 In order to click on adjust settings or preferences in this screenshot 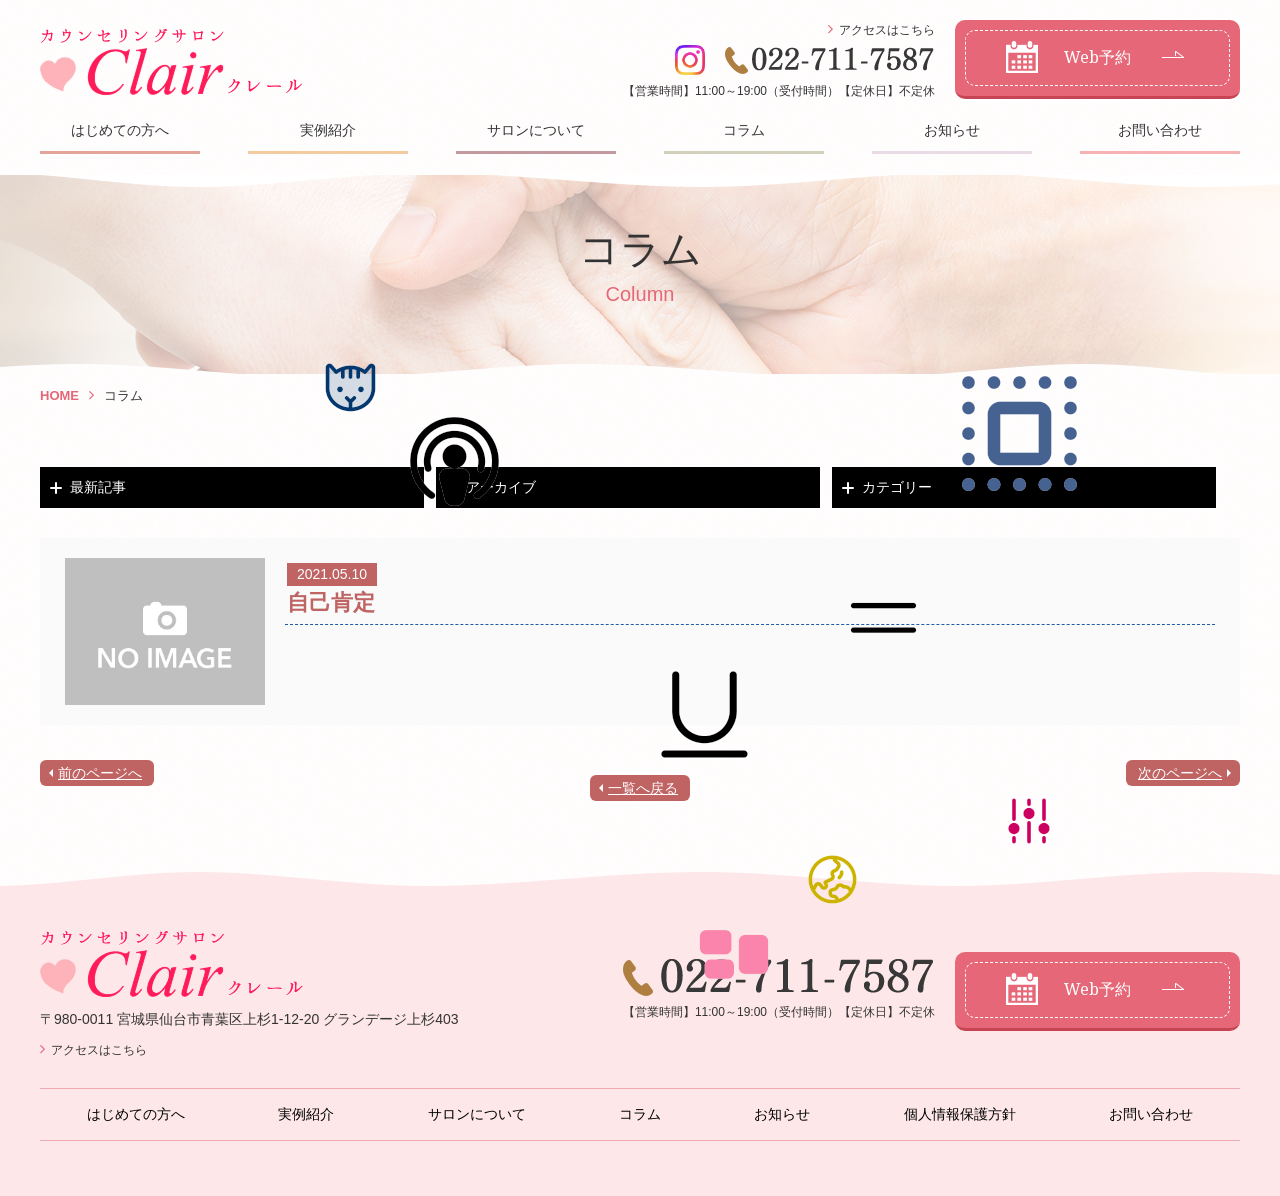, I will do `click(1029, 821)`.